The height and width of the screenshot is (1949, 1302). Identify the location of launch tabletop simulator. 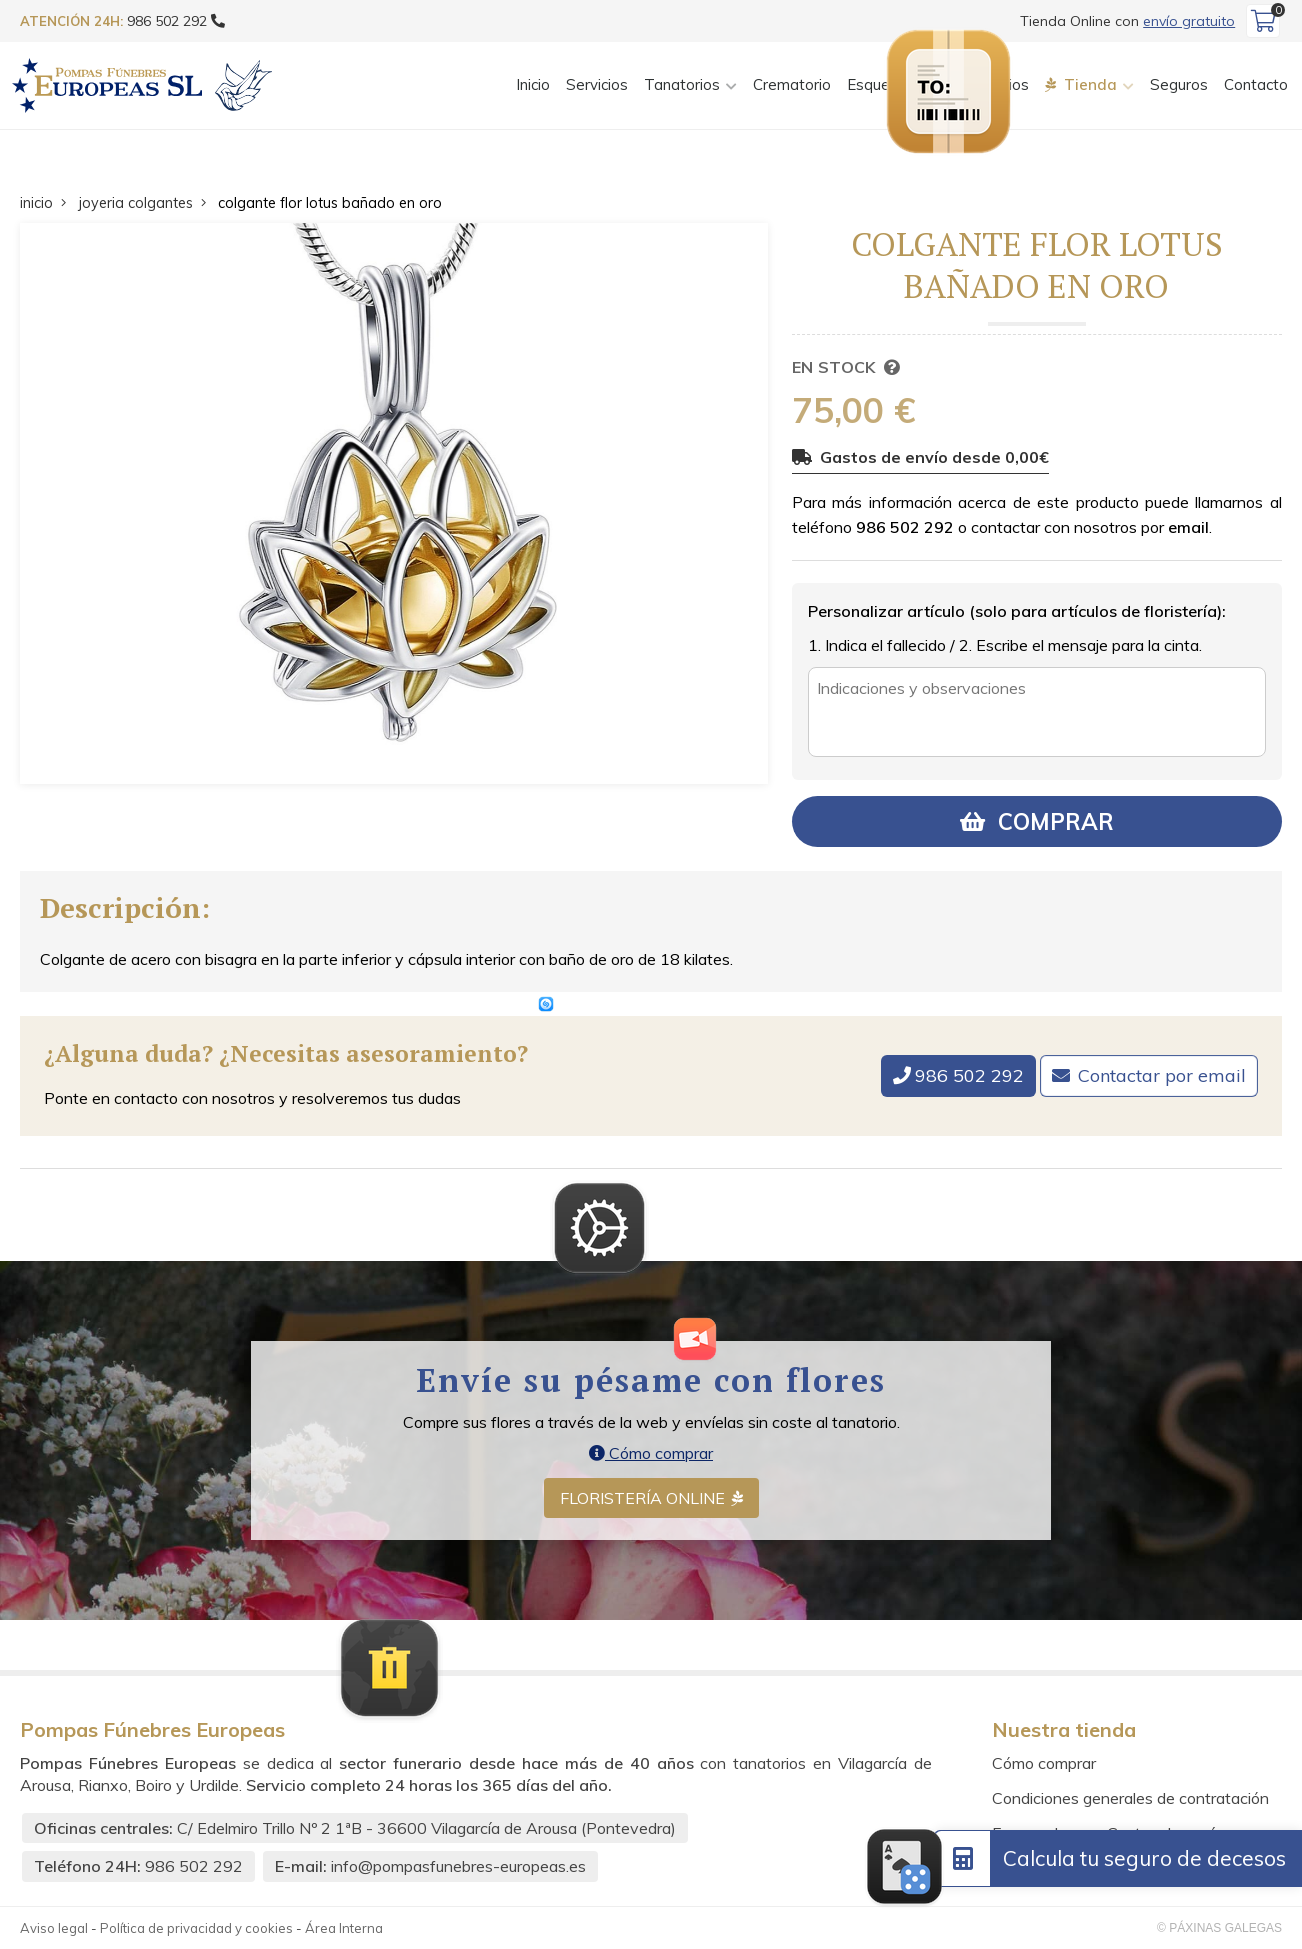
(904, 1866).